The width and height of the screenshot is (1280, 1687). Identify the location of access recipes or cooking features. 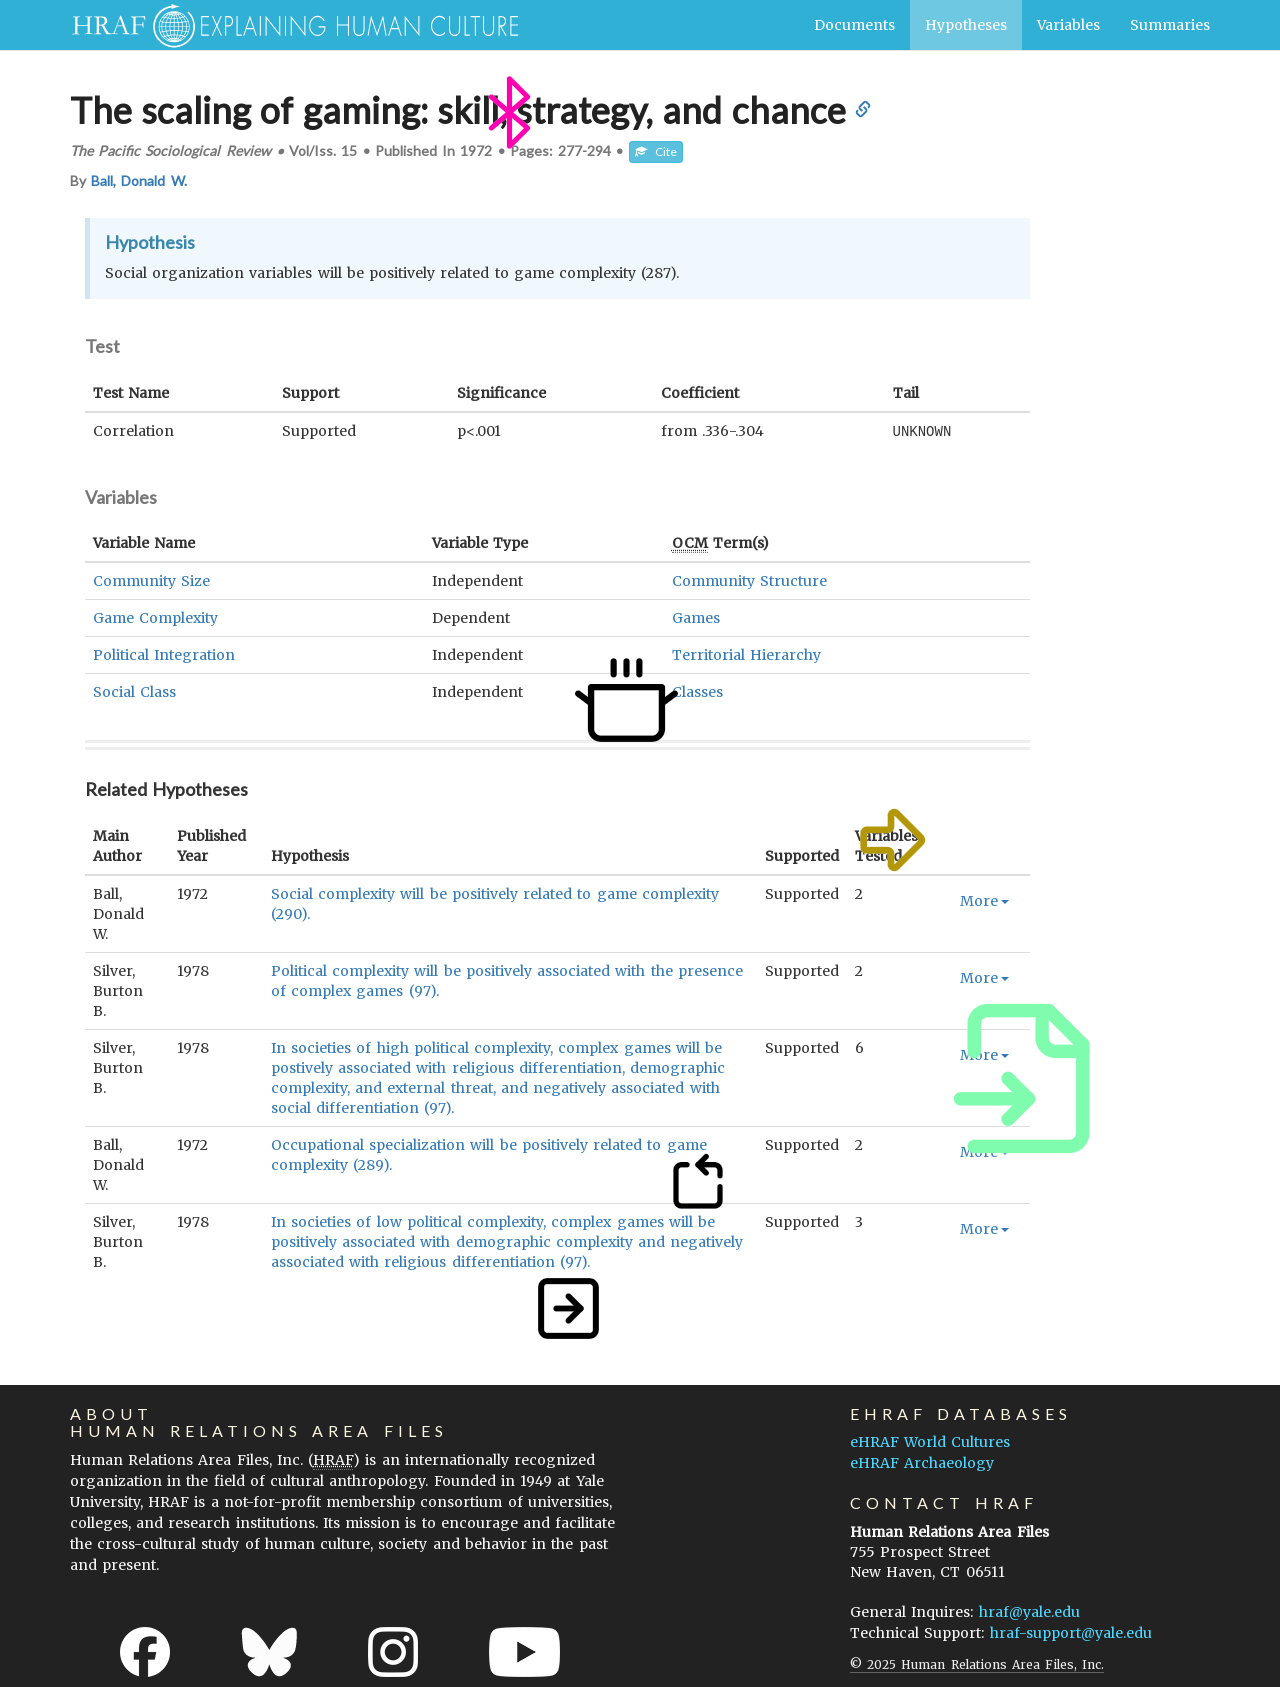
(626, 706).